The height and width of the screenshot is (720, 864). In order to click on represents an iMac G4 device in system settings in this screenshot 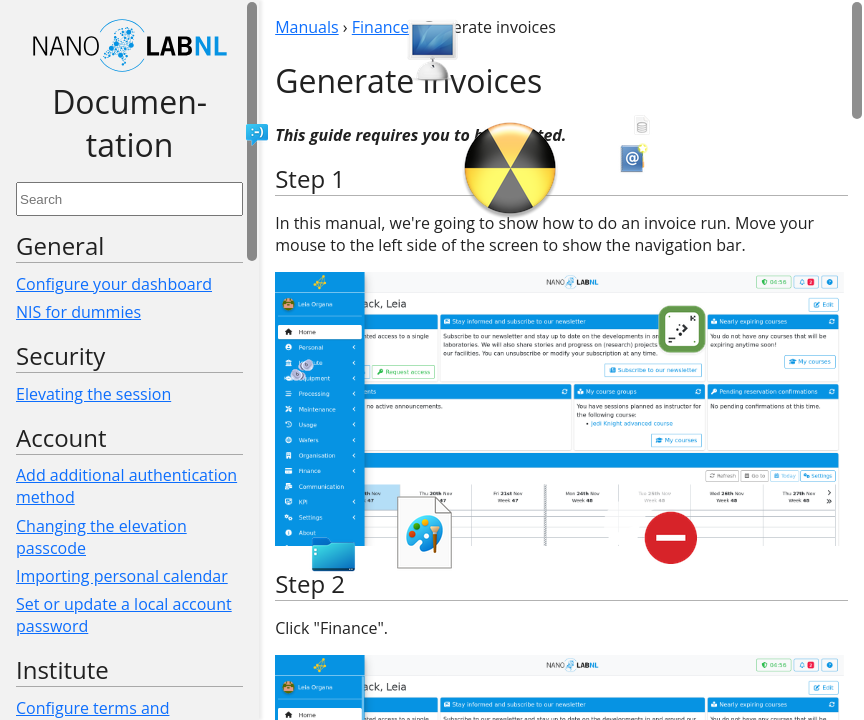, I will do `click(432, 47)`.